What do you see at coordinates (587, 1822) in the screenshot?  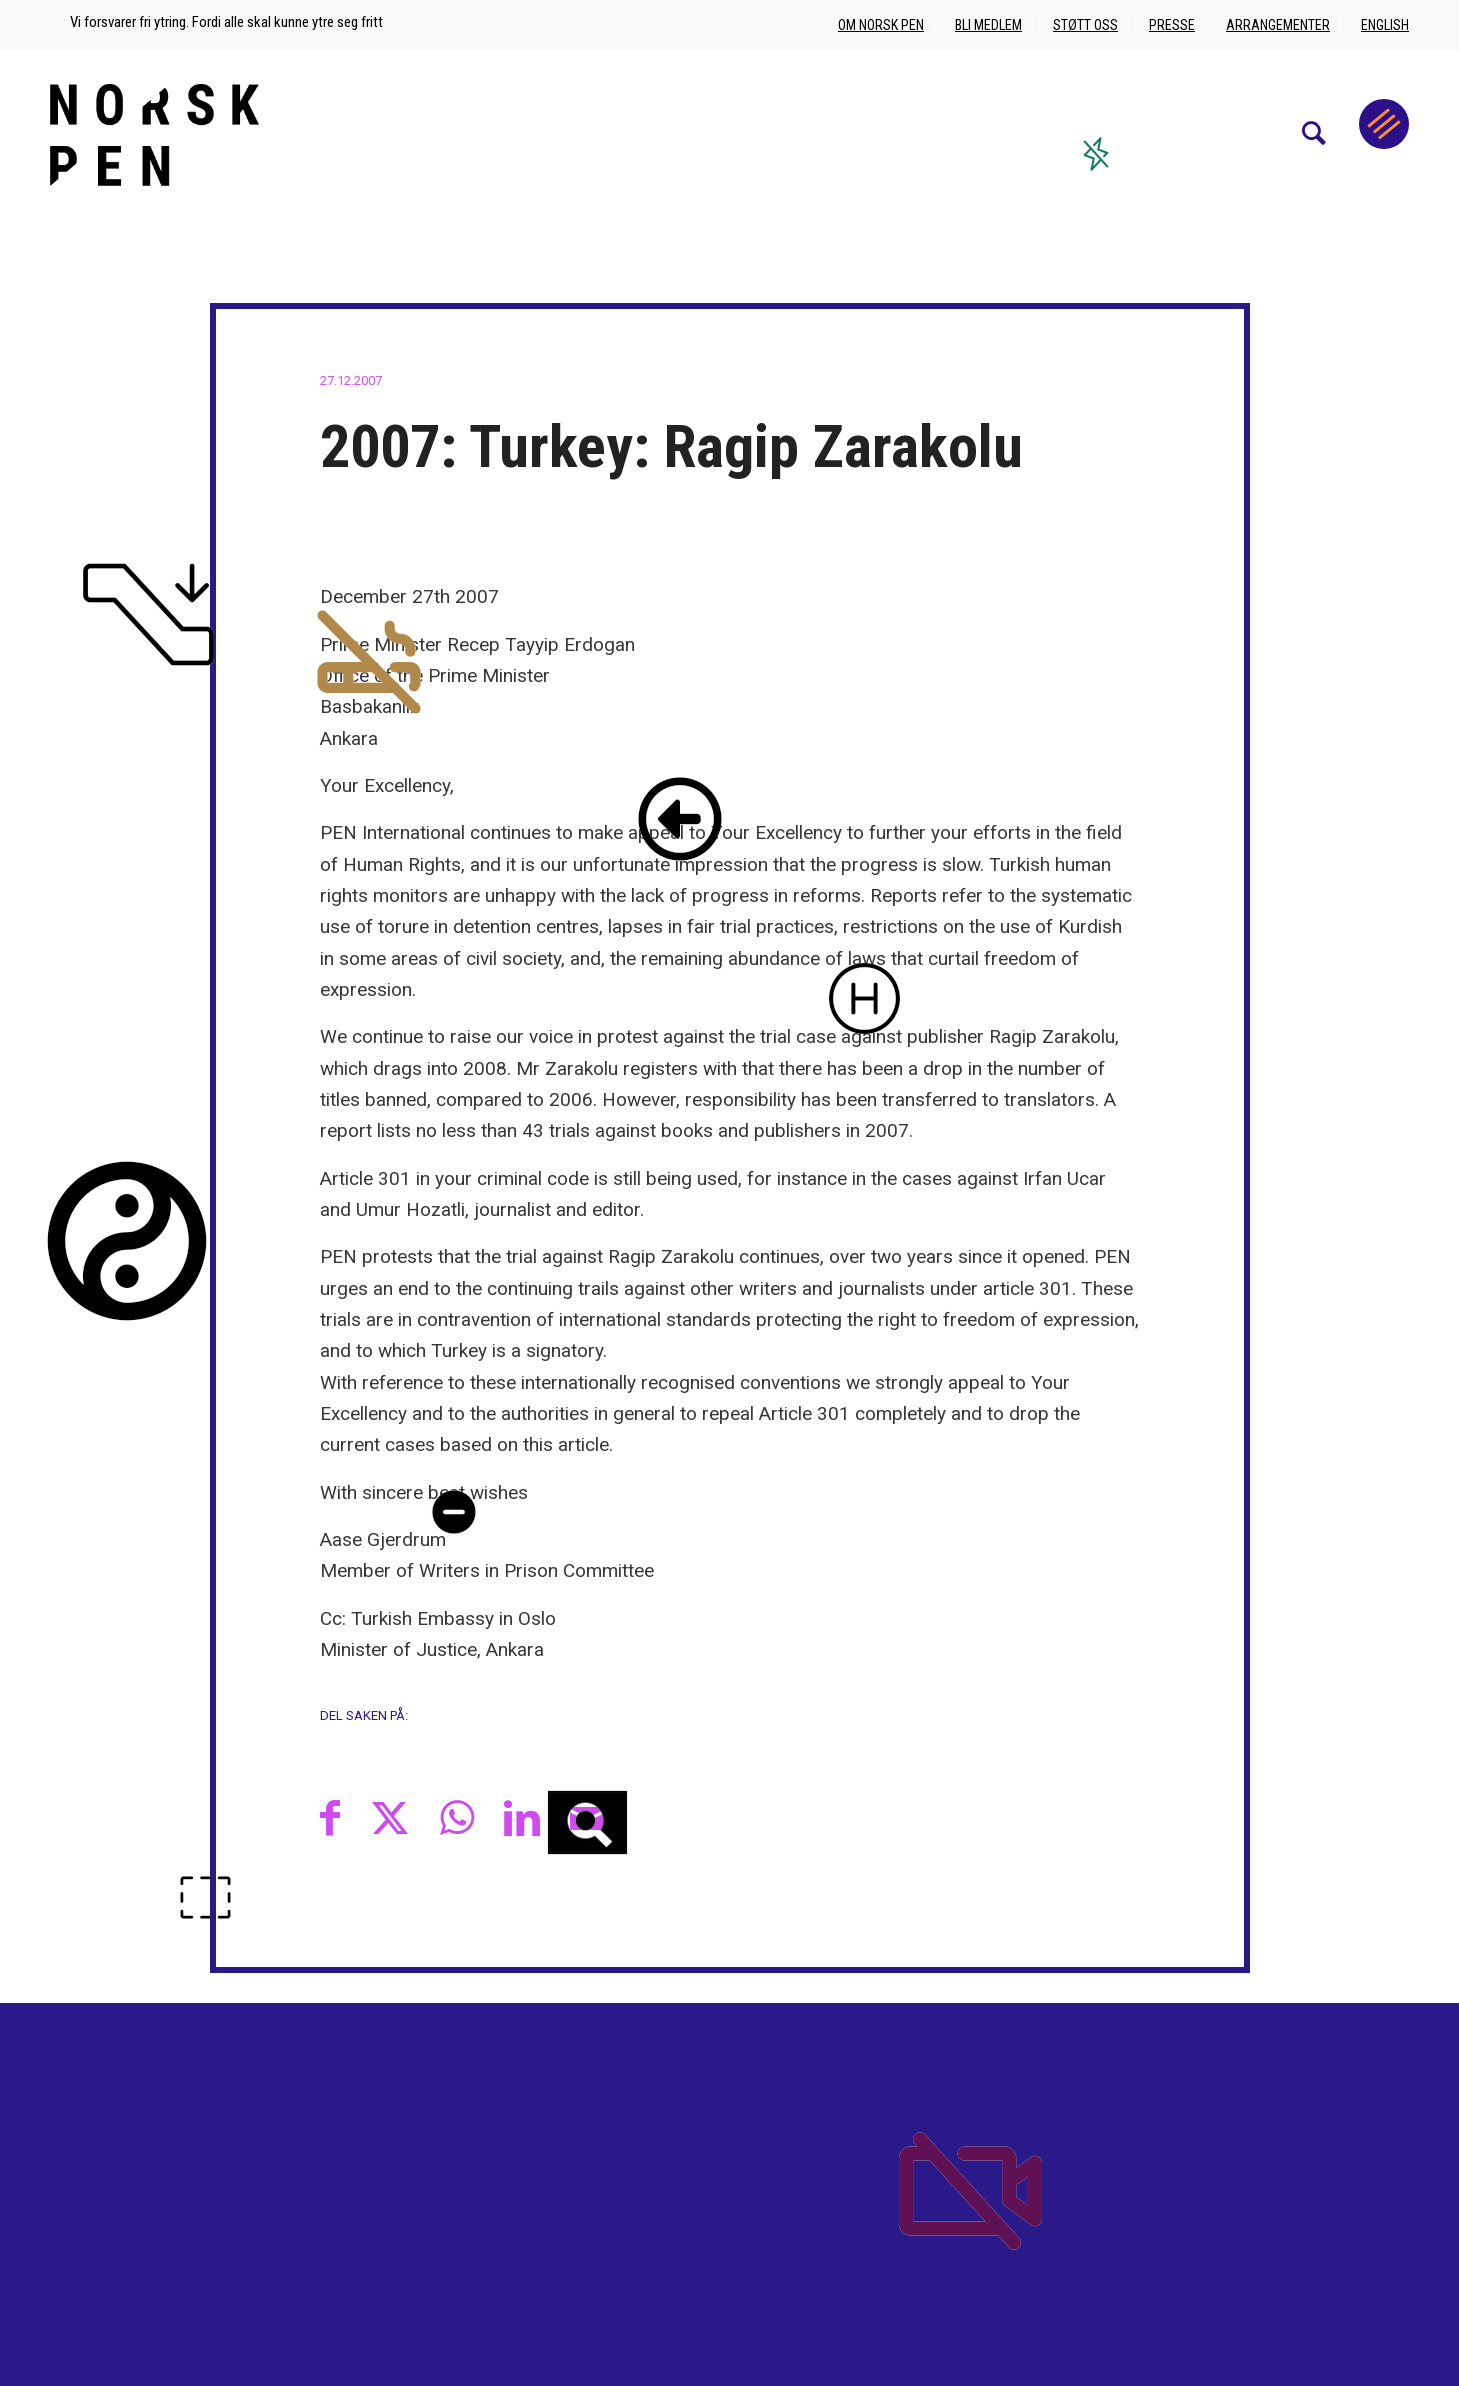 I see `search within the current page` at bounding box center [587, 1822].